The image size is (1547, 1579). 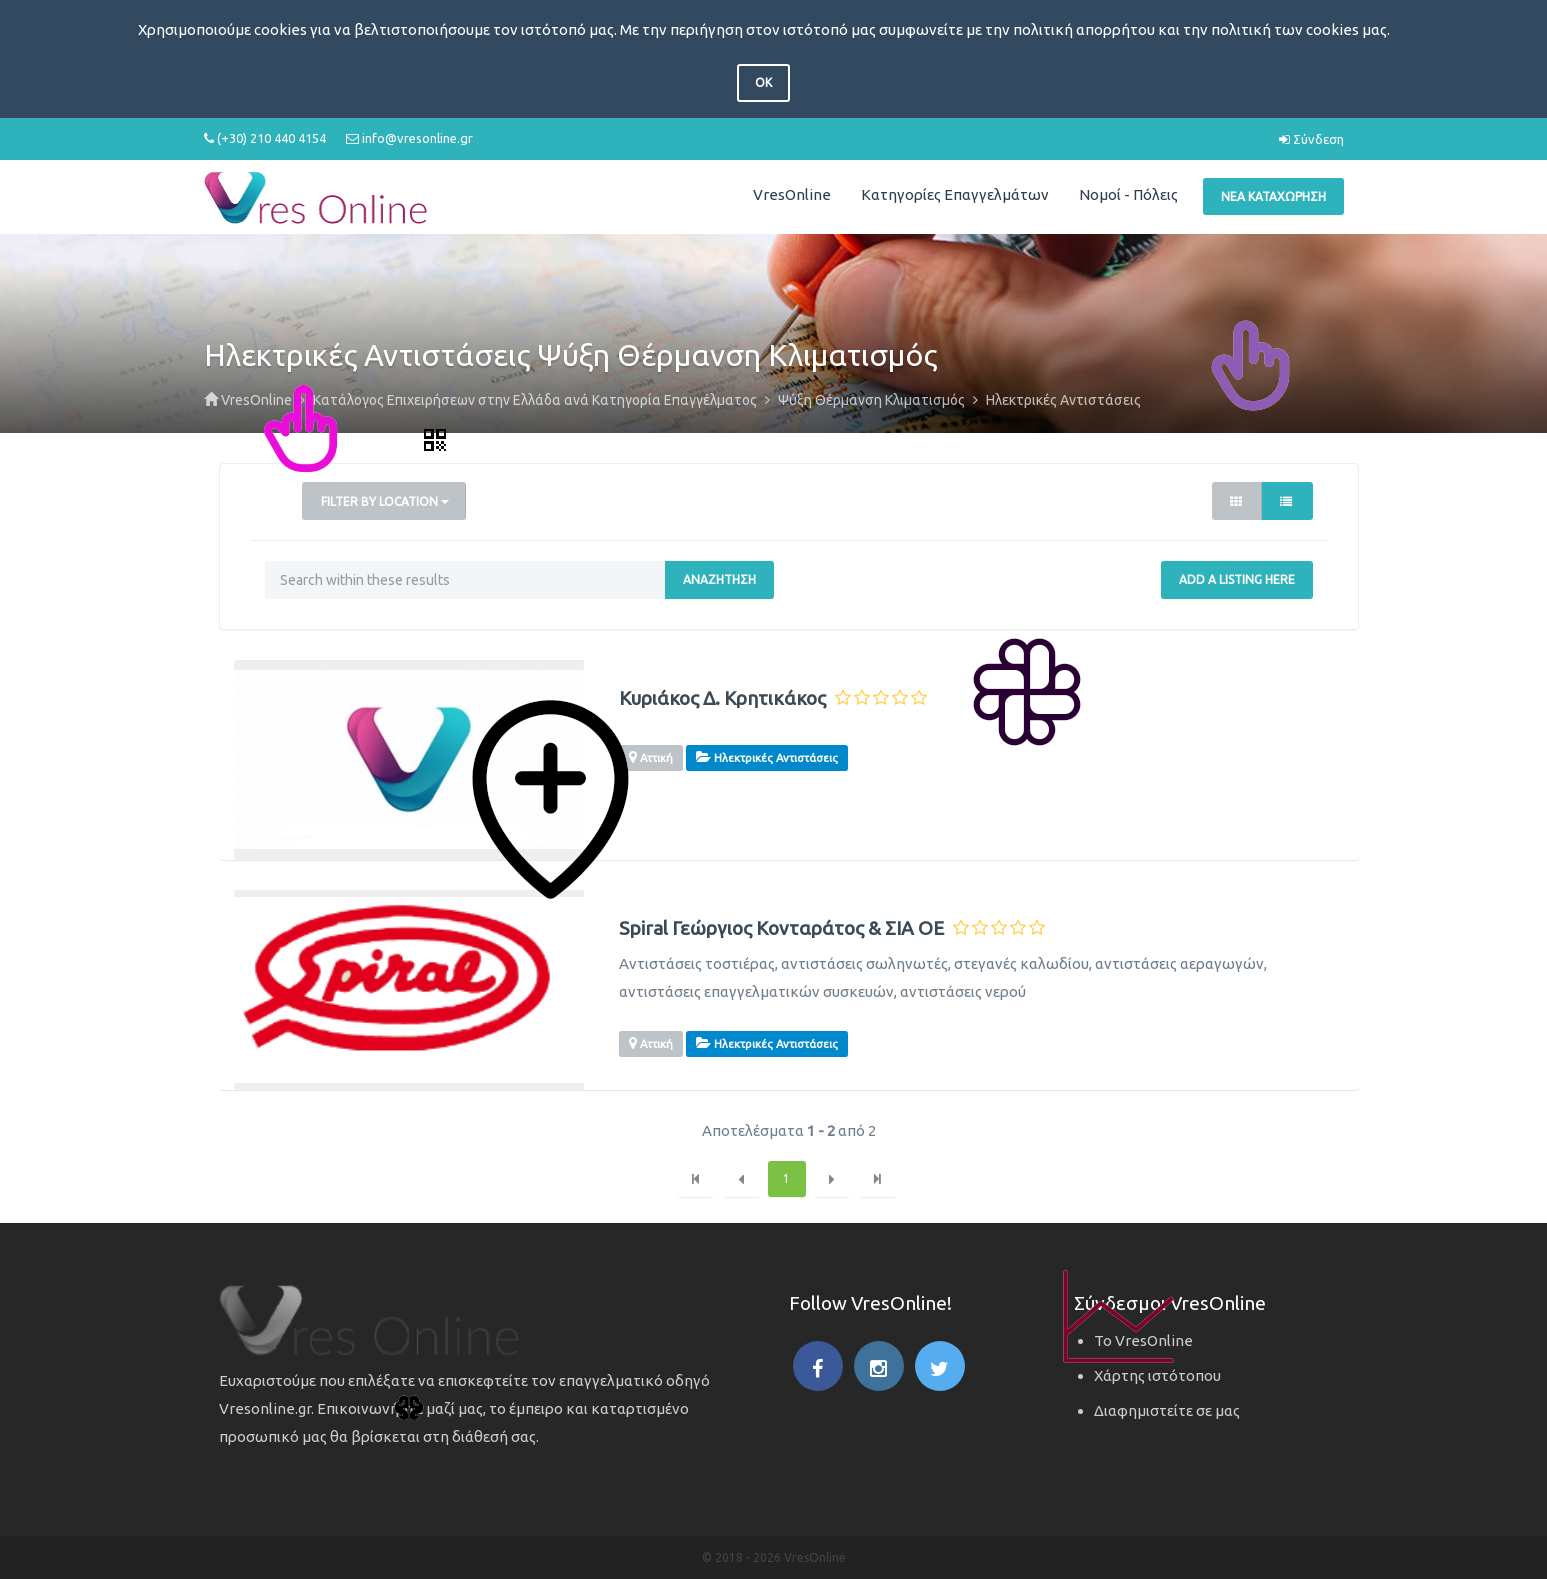 What do you see at coordinates (409, 1408) in the screenshot?
I see `access AI or machine learning features` at bounding box center [409, 1408].